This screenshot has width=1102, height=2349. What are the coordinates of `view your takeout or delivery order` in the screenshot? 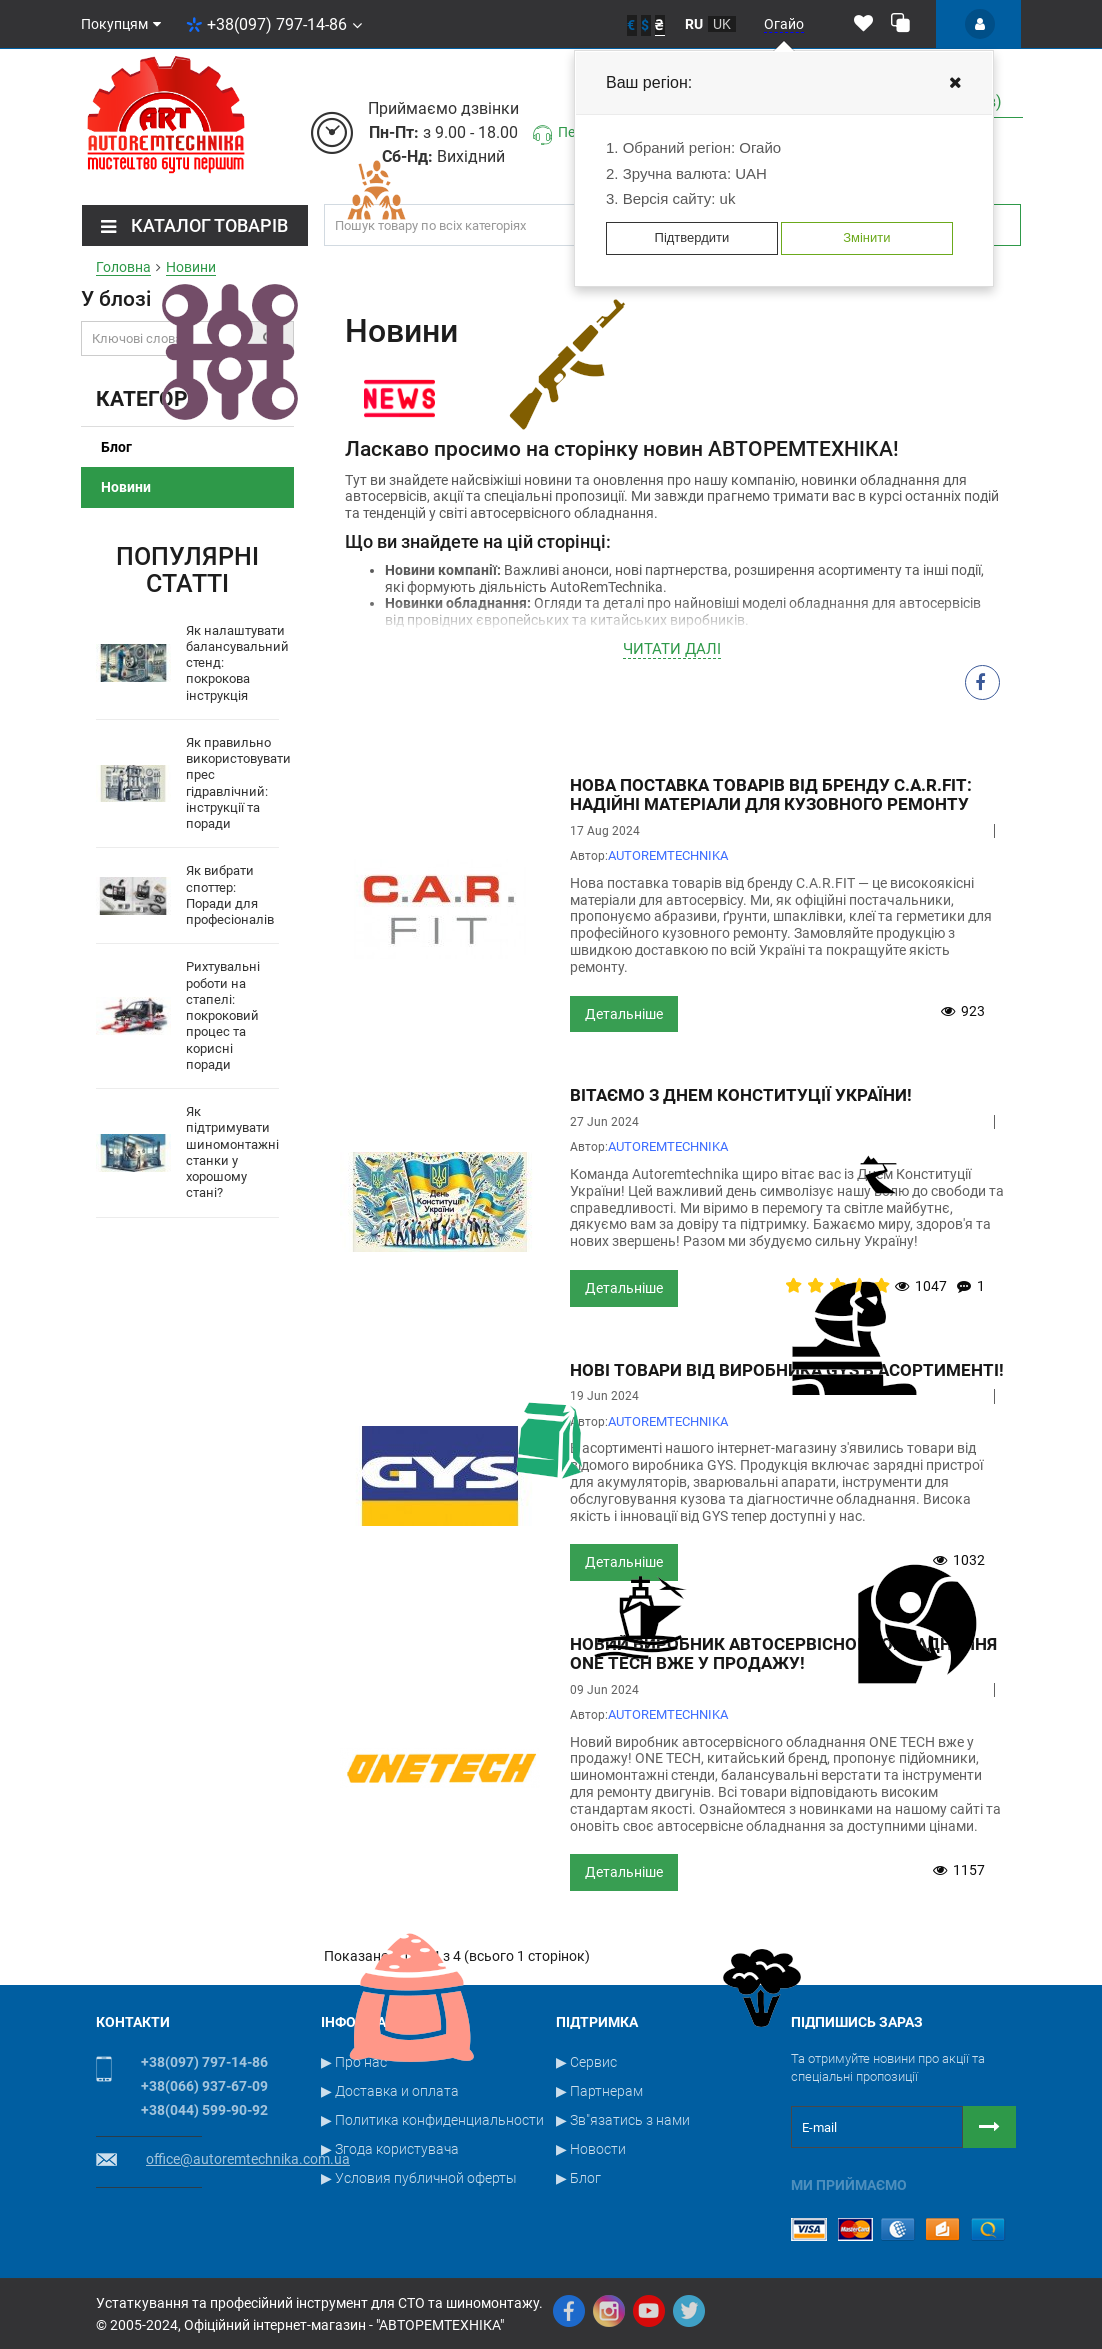 It's located at (551, 1433).